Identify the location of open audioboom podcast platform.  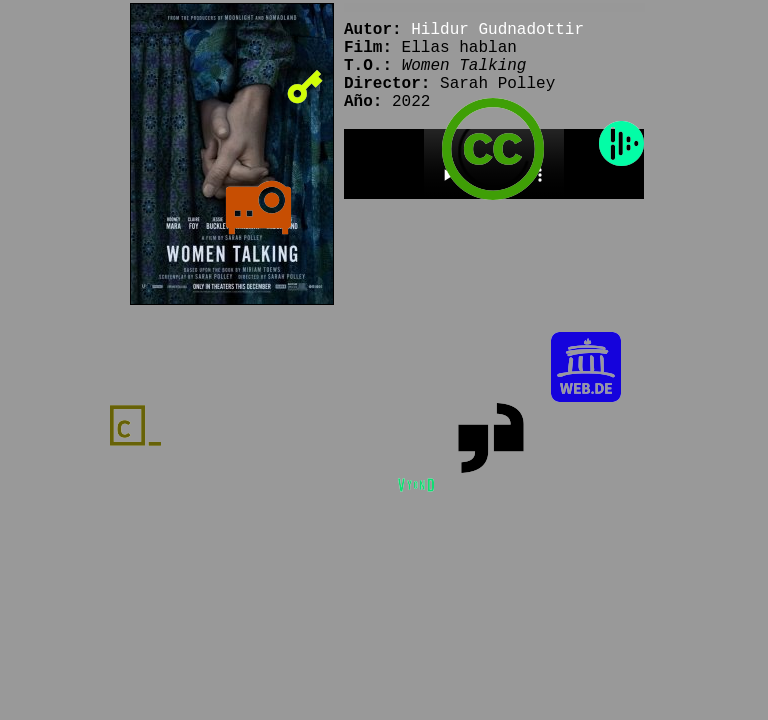
(621, 143).